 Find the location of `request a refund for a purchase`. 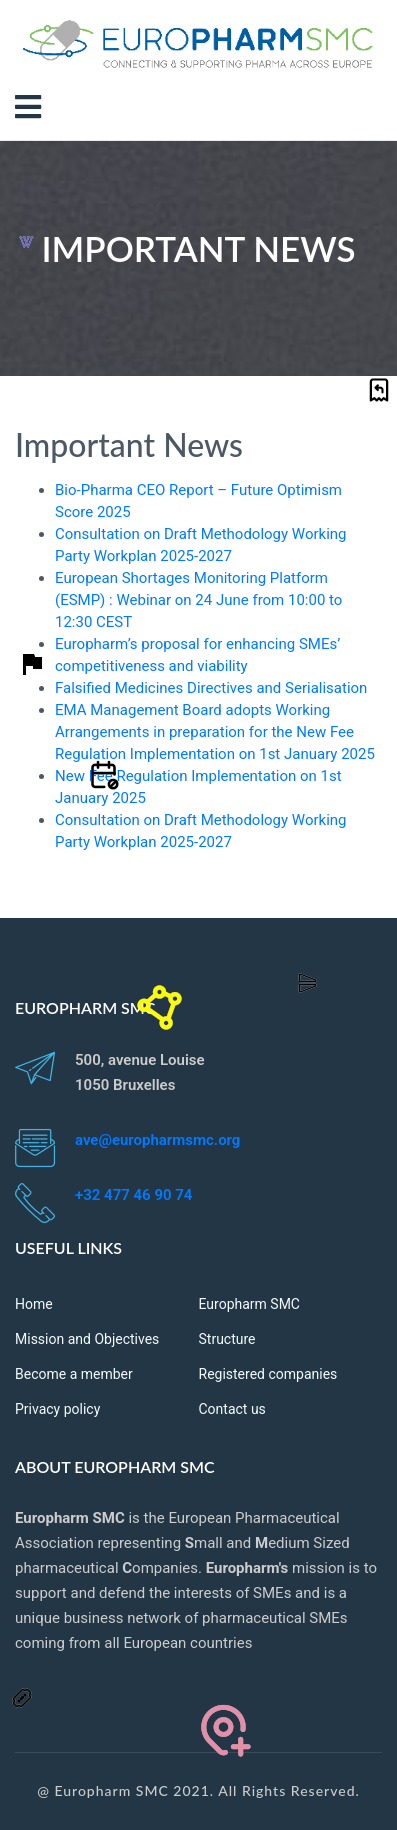

request a refund for a purchase is located at coordinates (379, 390).